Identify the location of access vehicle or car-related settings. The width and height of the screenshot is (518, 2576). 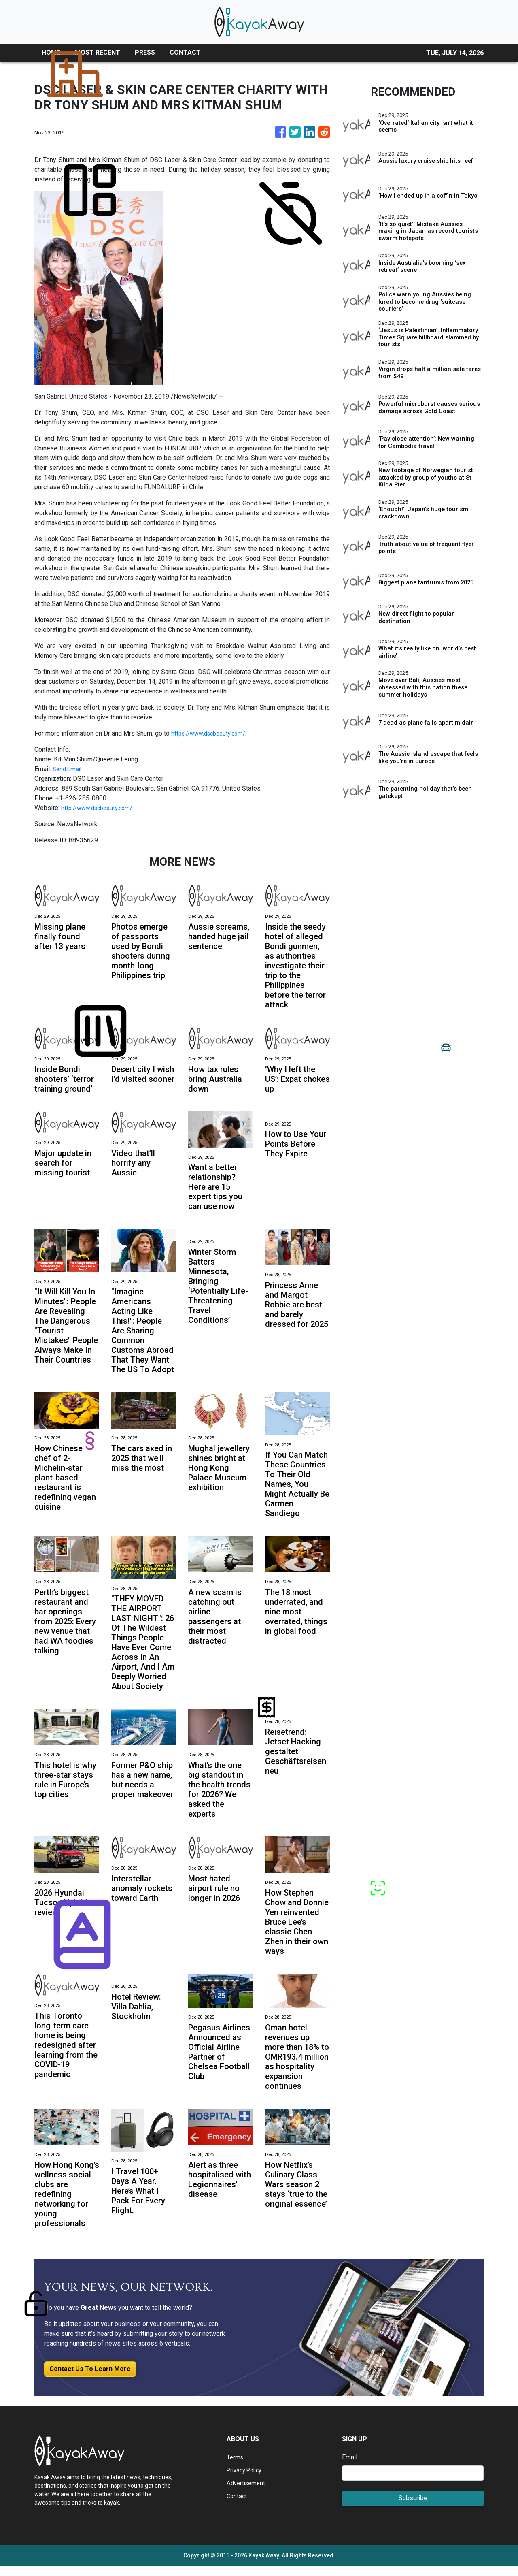
(446, 1047).